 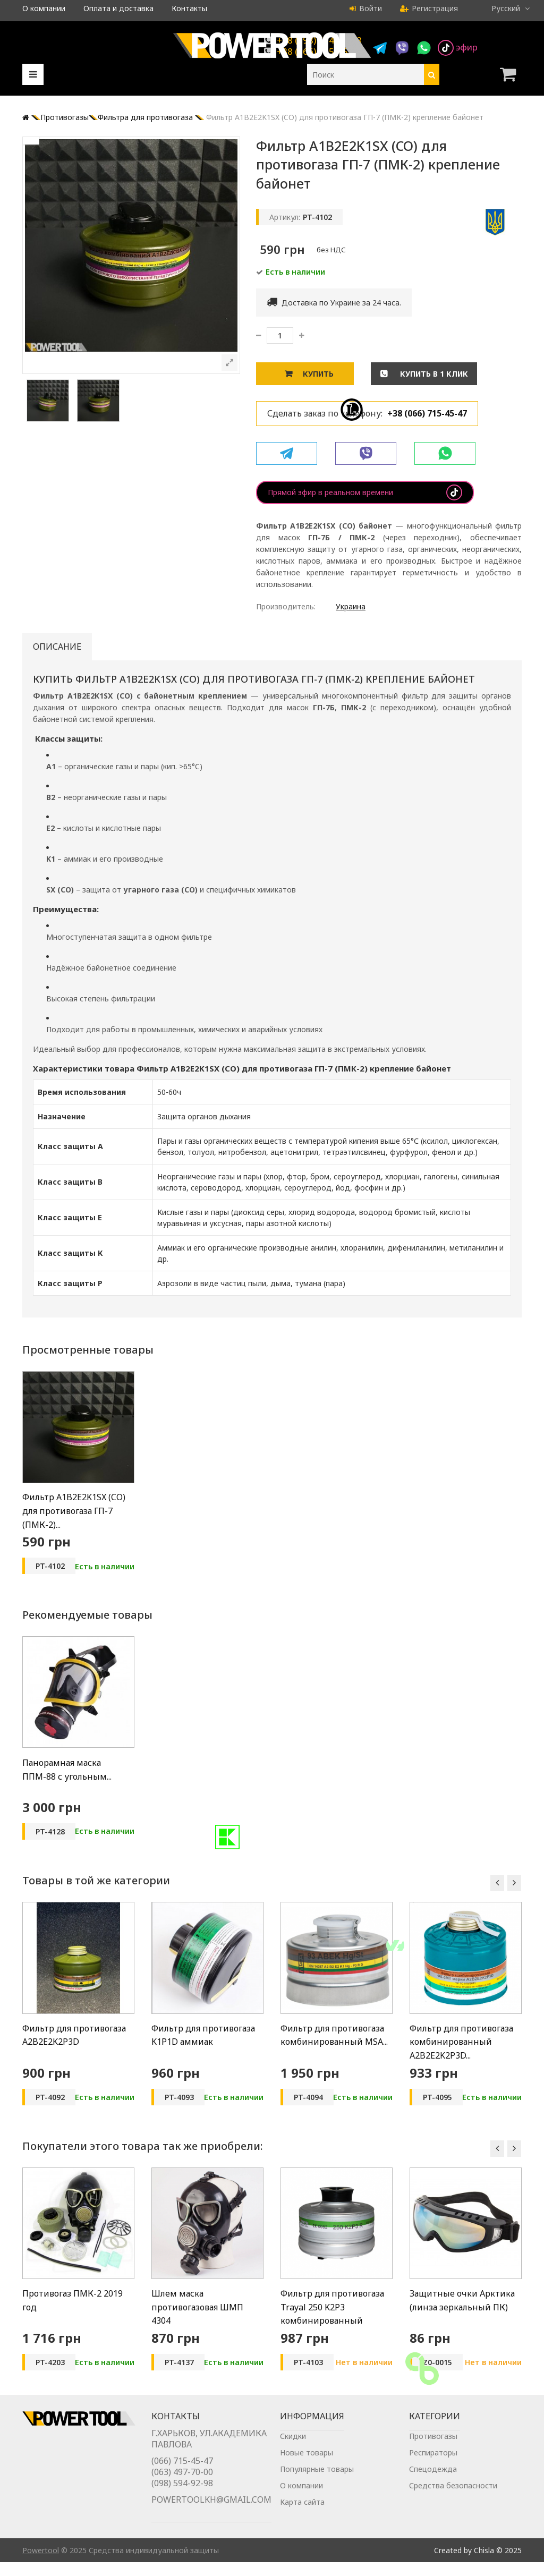 What do you see at coordinates (395, 1945) in the screenshot?
I see `OVH cloud hosting services logo` at bounding box center [395, 1945].